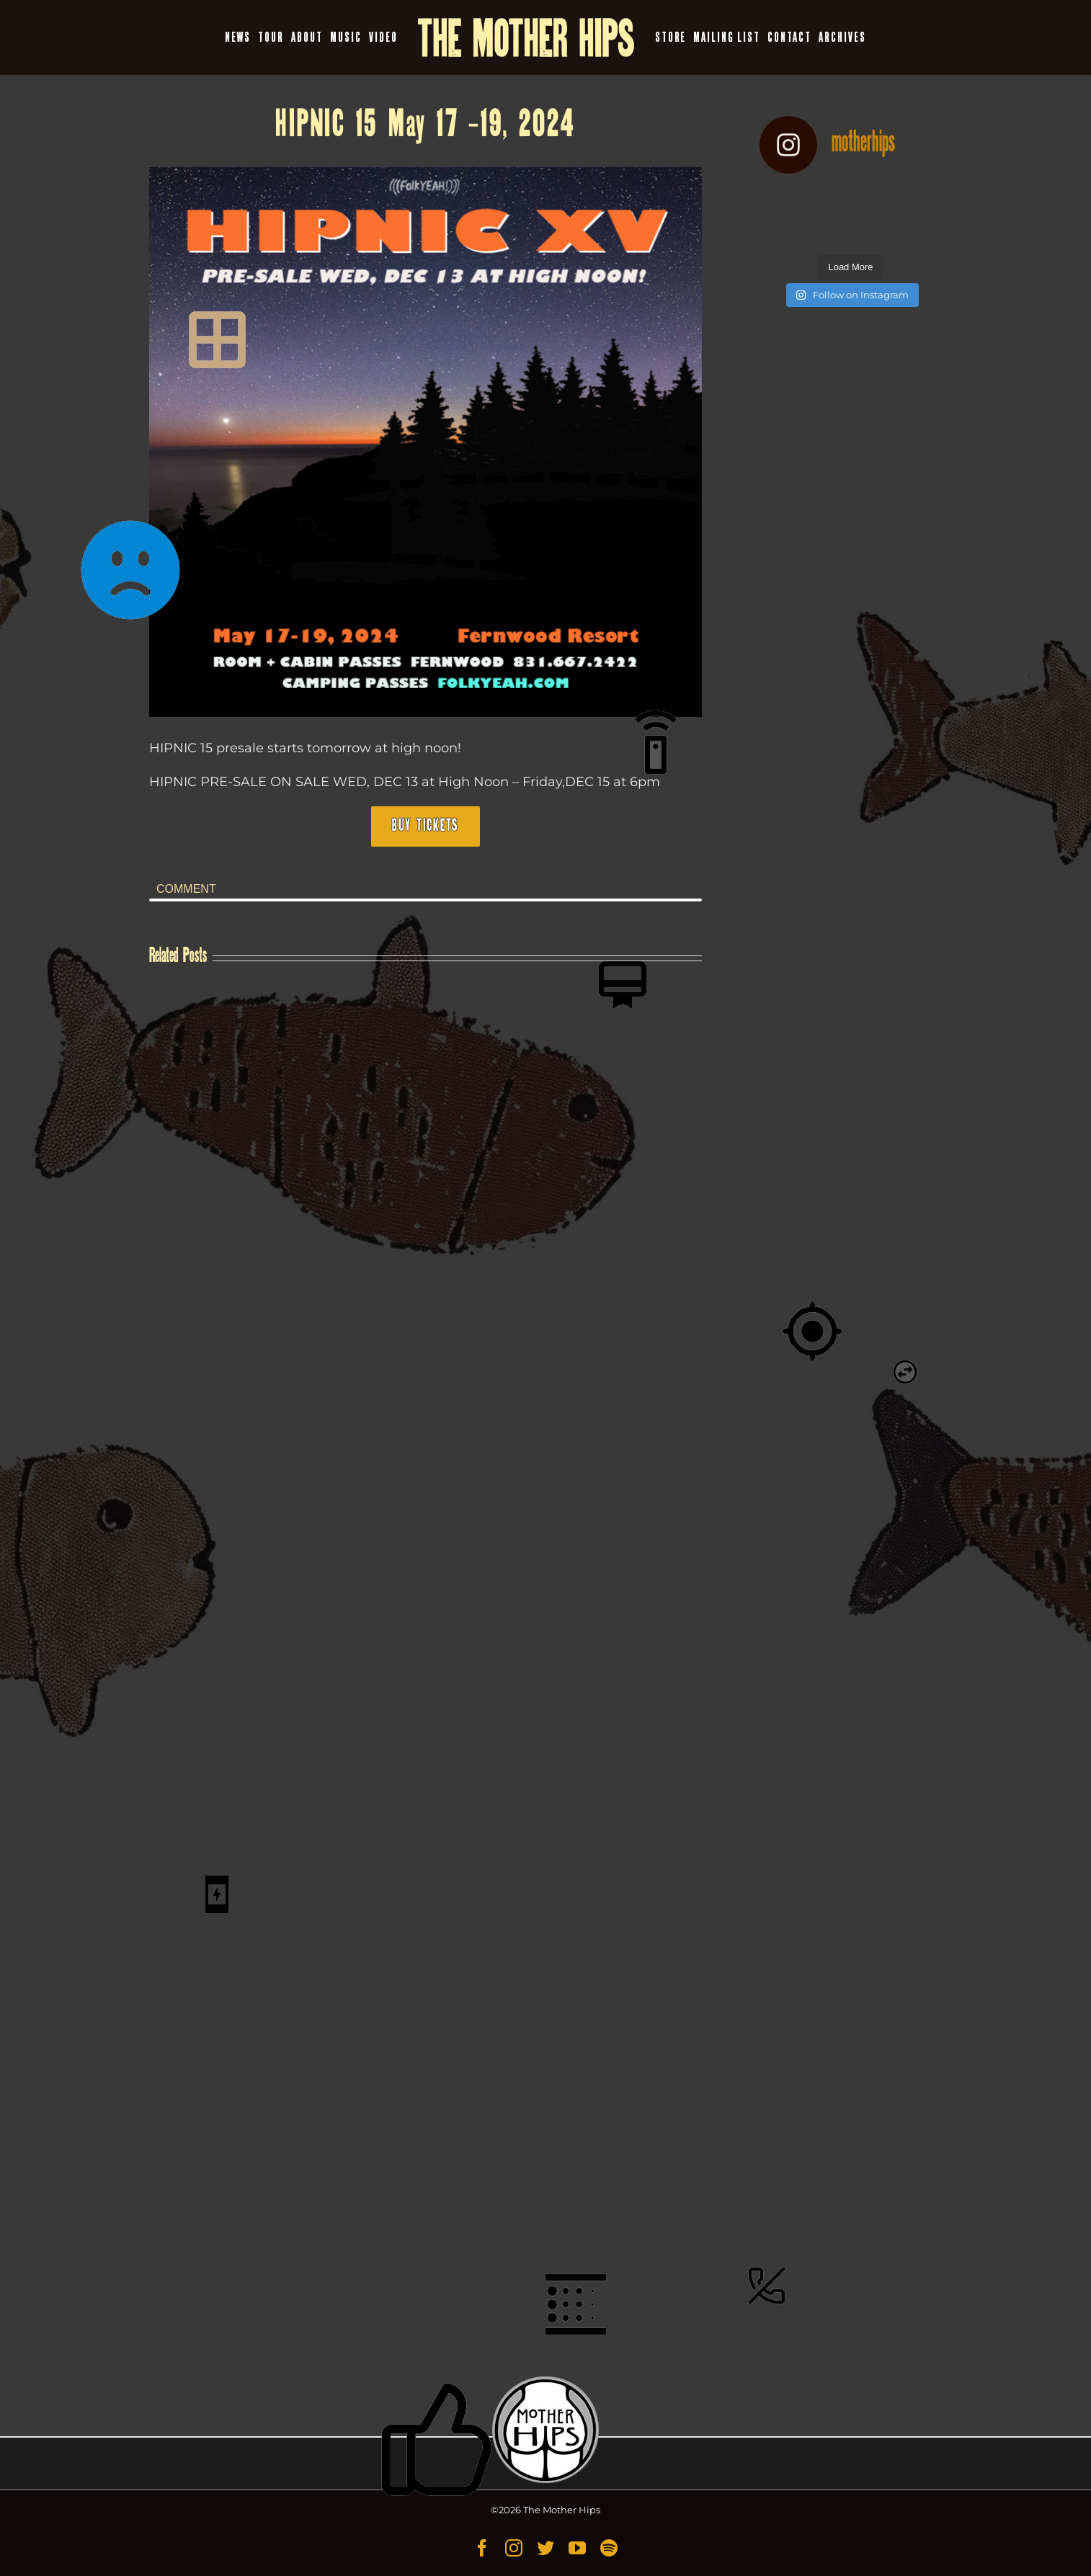 Image resolution: width=1091 pixels, height=2576 pixels. Describe the element at coordinates (623, 985) in the screenshot. I see `view membership card details` at that location.